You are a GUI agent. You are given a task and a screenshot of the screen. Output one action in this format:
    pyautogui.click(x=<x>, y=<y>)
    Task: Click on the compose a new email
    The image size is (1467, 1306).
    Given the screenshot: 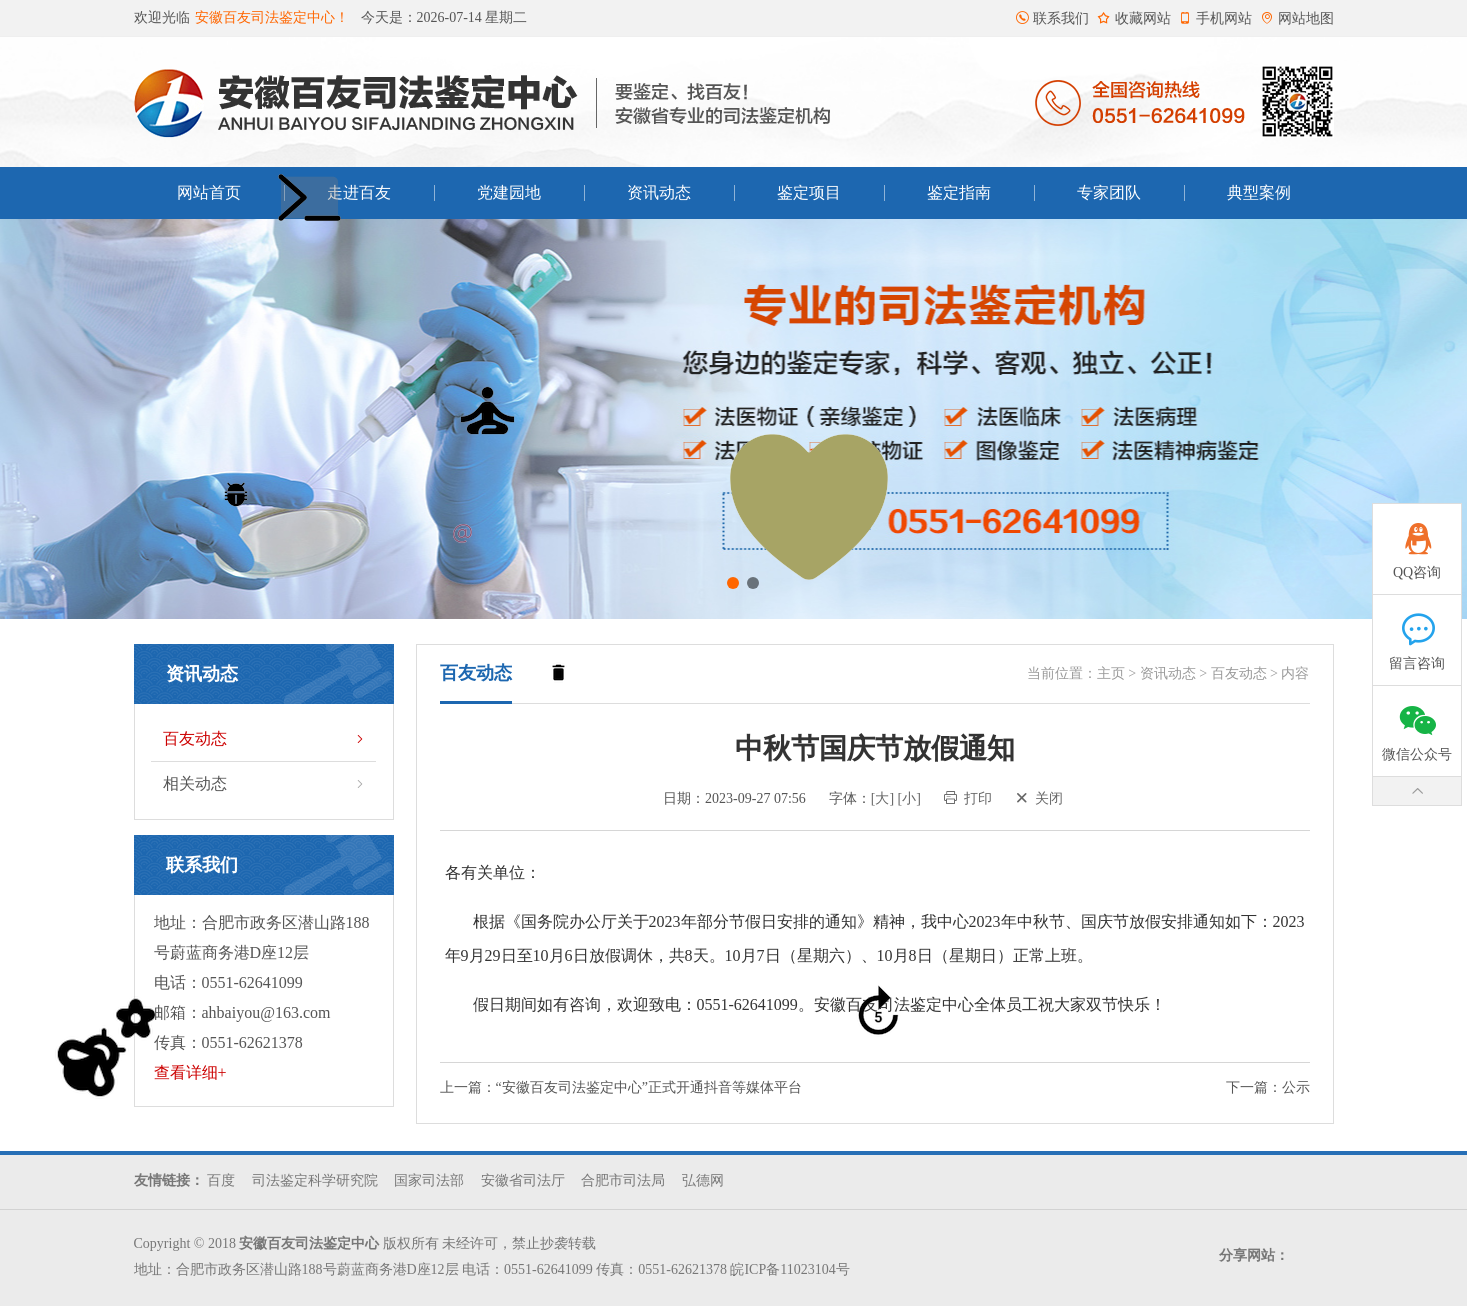 What is the action you would take?
    pyautogui.click(x=462, y=533)
    